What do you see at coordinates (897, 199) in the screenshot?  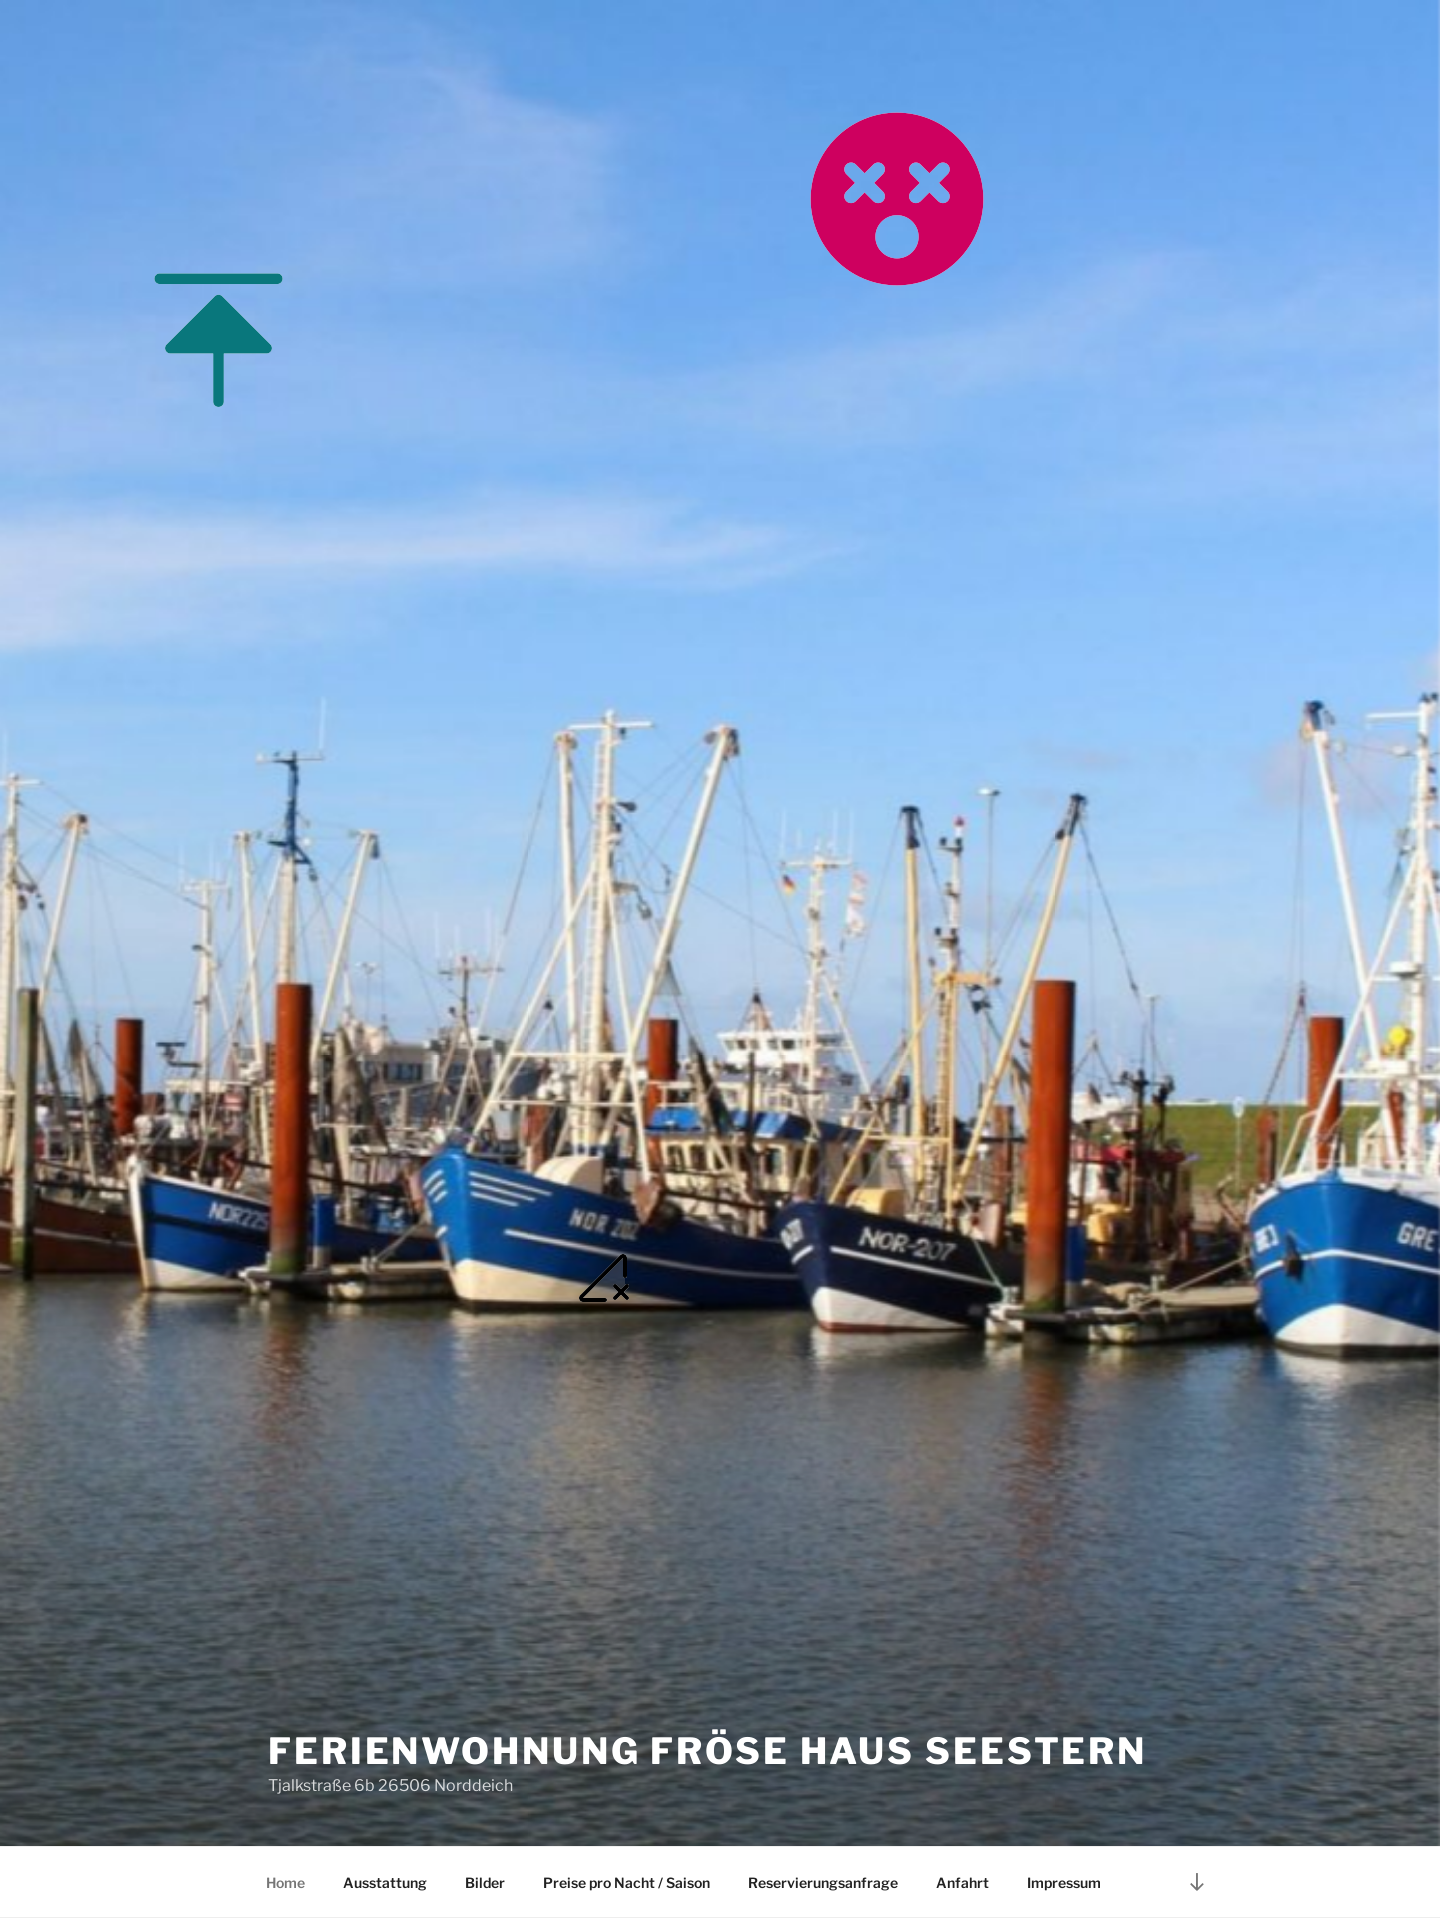 I see `indicates a confused or overwhelmed state` at bounding box center [897, 199].